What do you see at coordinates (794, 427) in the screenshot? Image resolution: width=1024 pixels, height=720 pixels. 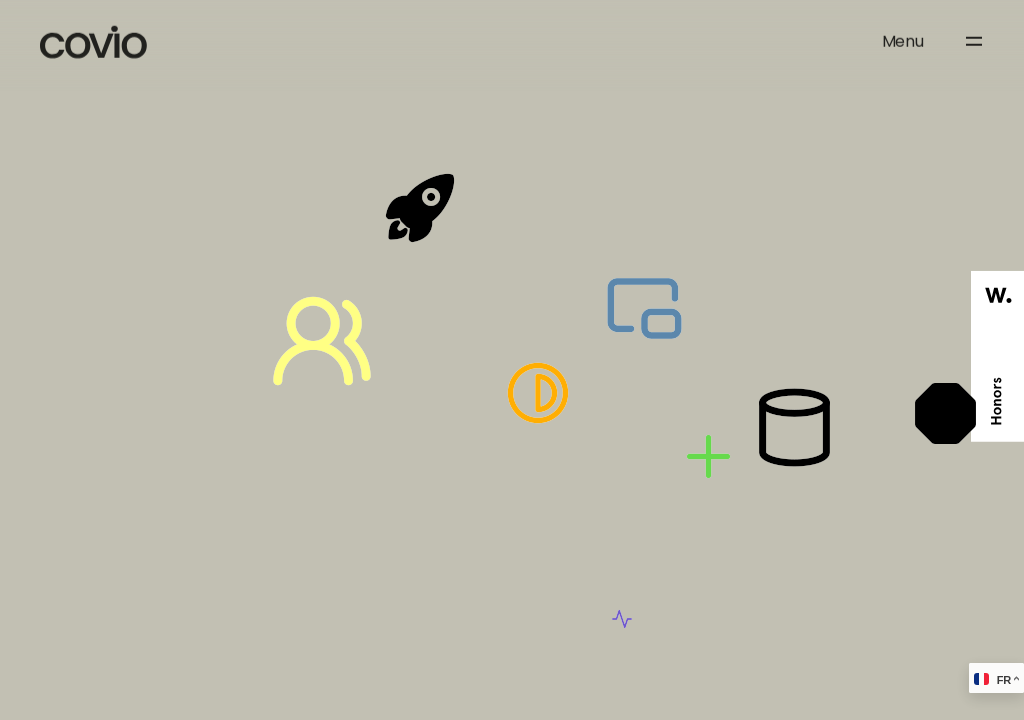 I see `represents a database or data storage` at bounding box center [794, 427].